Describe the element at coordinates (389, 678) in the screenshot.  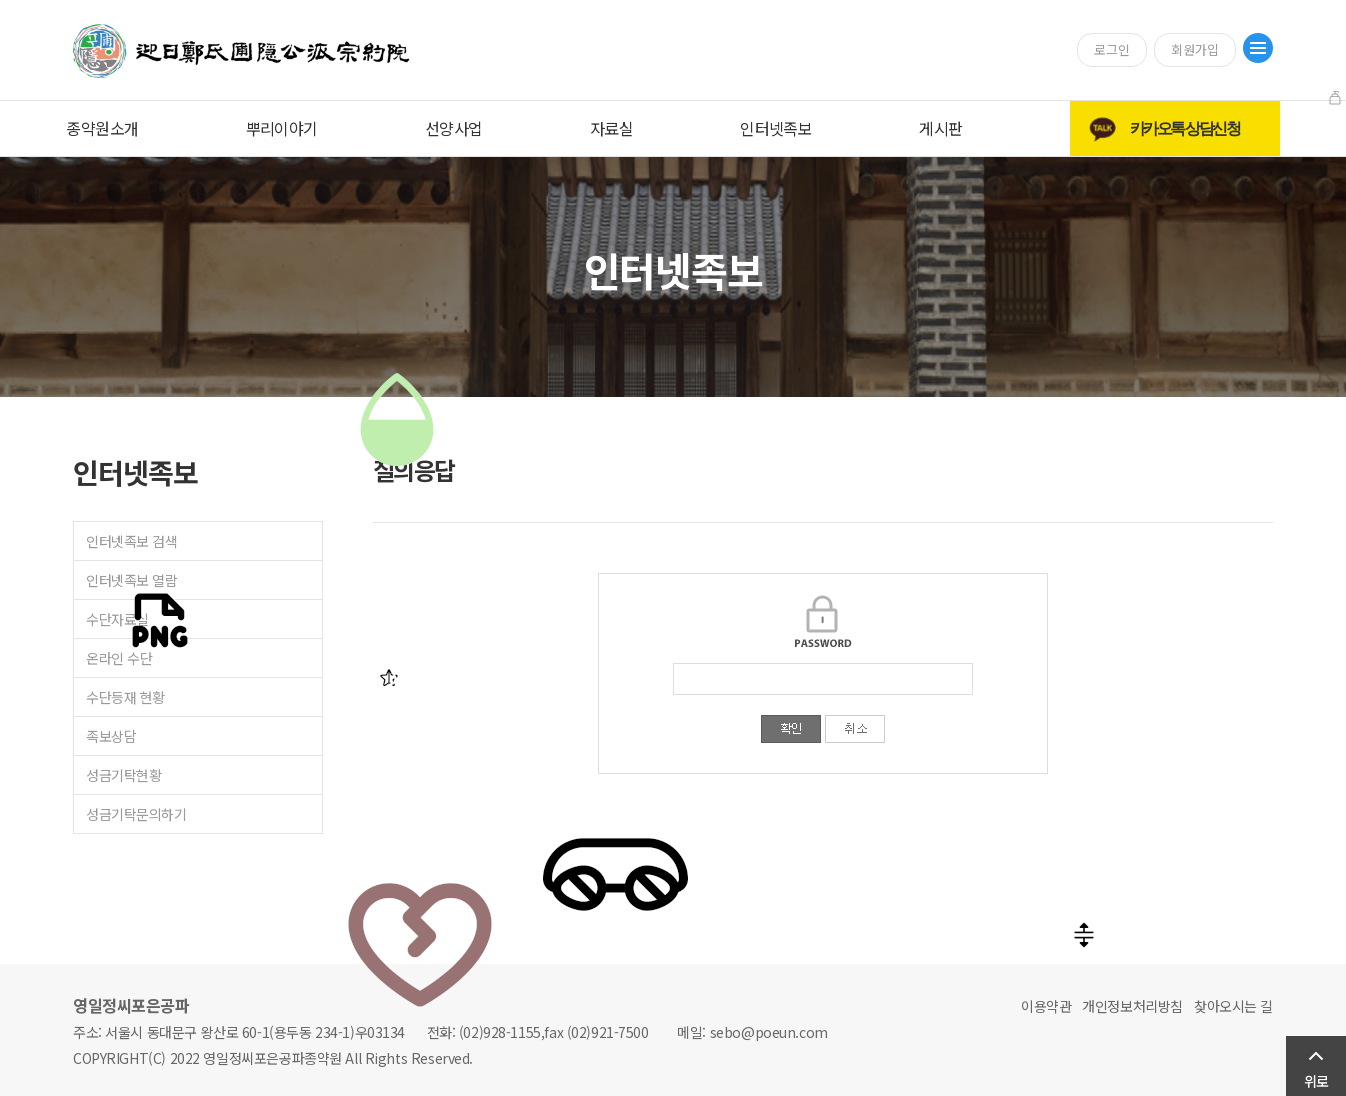
I see `indicates a partial or half rating` at that location.